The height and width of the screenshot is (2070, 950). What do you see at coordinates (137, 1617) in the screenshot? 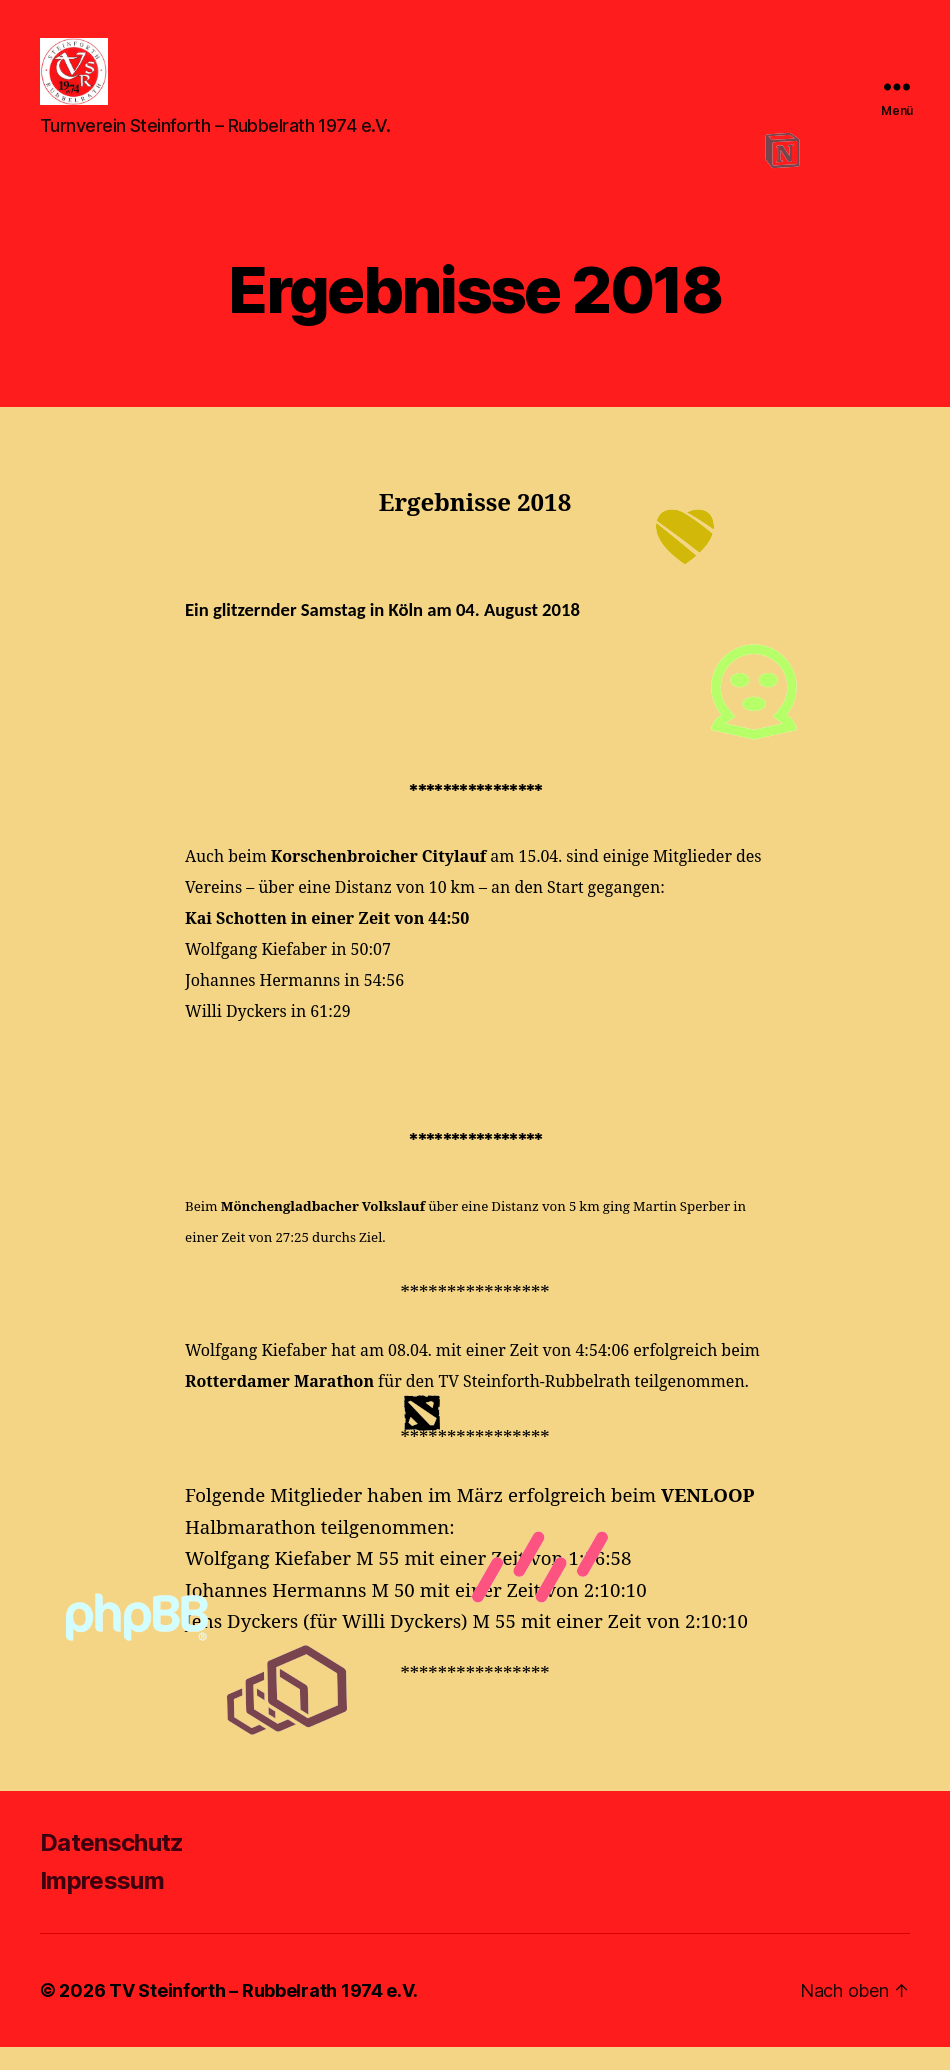
I see `visit phpBB forum software website` at bounding box center [137, 1617].